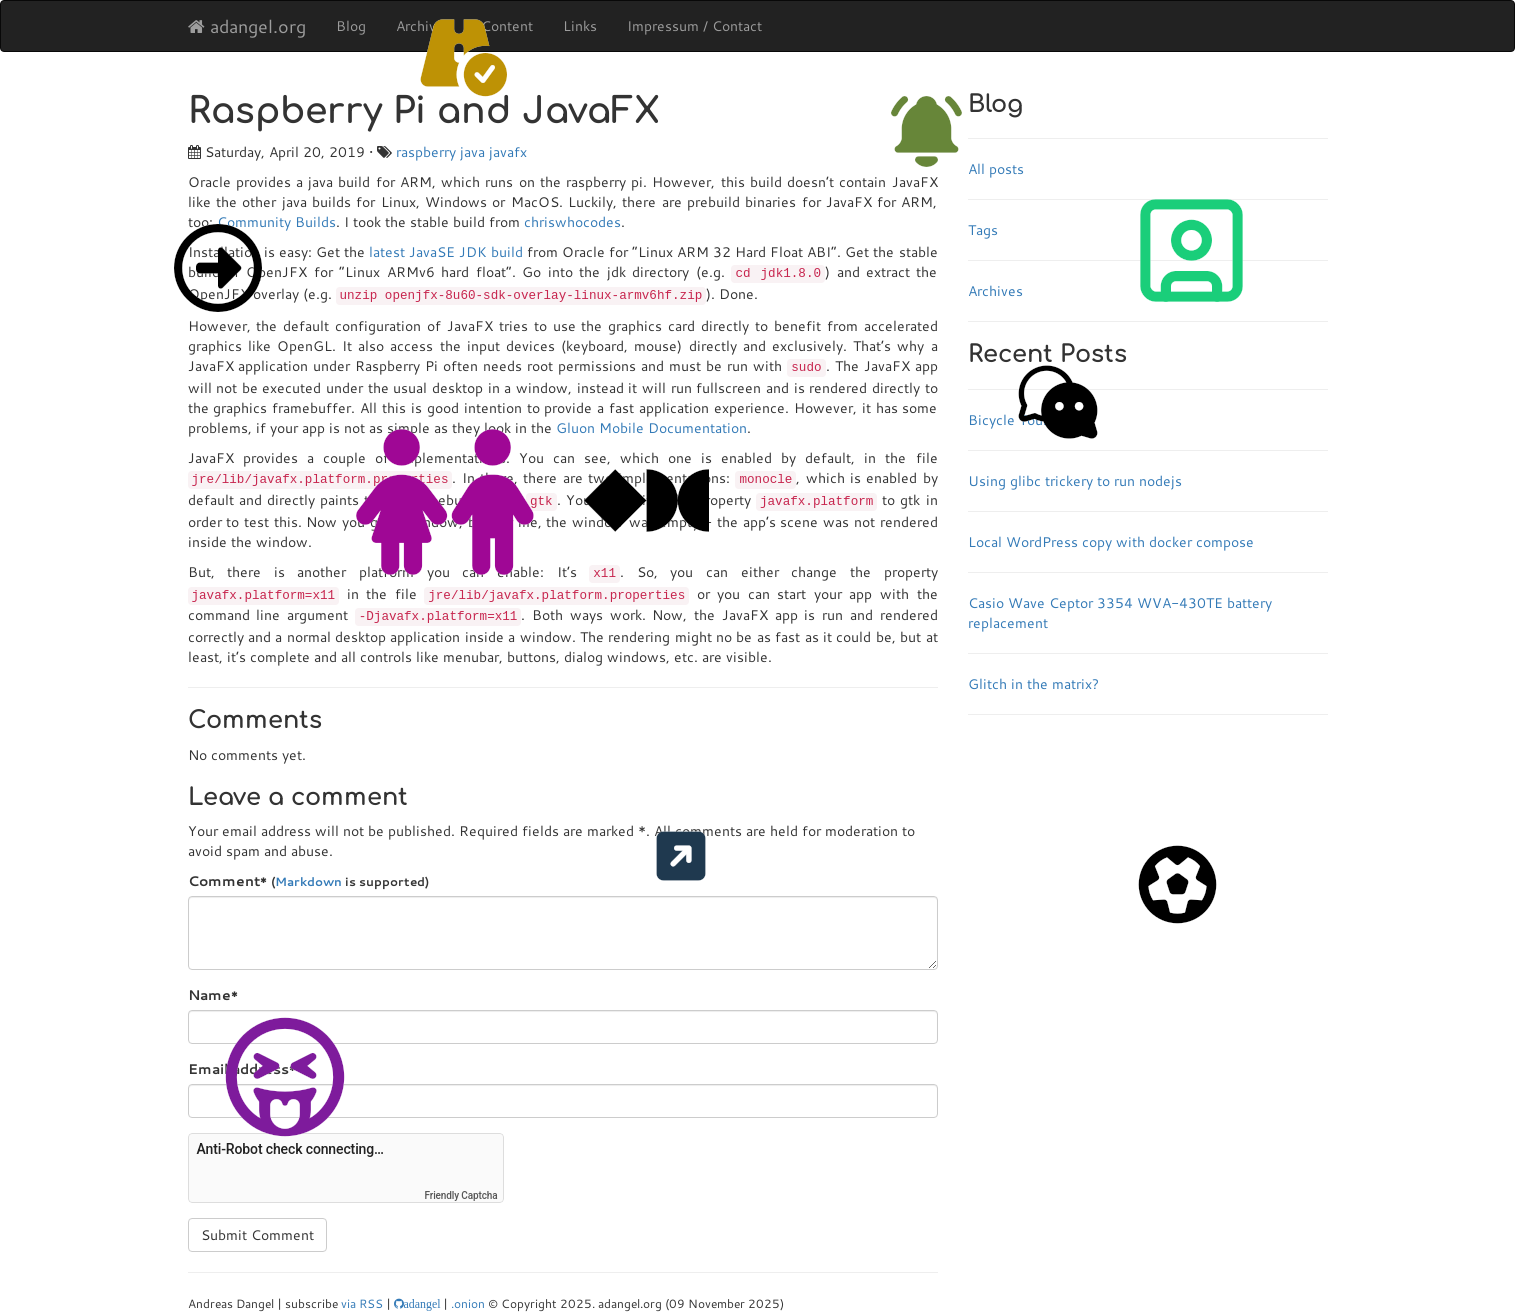 This screenshot has height=1313, width=1515. Describe the element at coordinates (681, 856) in the screenshot. I see `open link in a new window or tab` at that location.